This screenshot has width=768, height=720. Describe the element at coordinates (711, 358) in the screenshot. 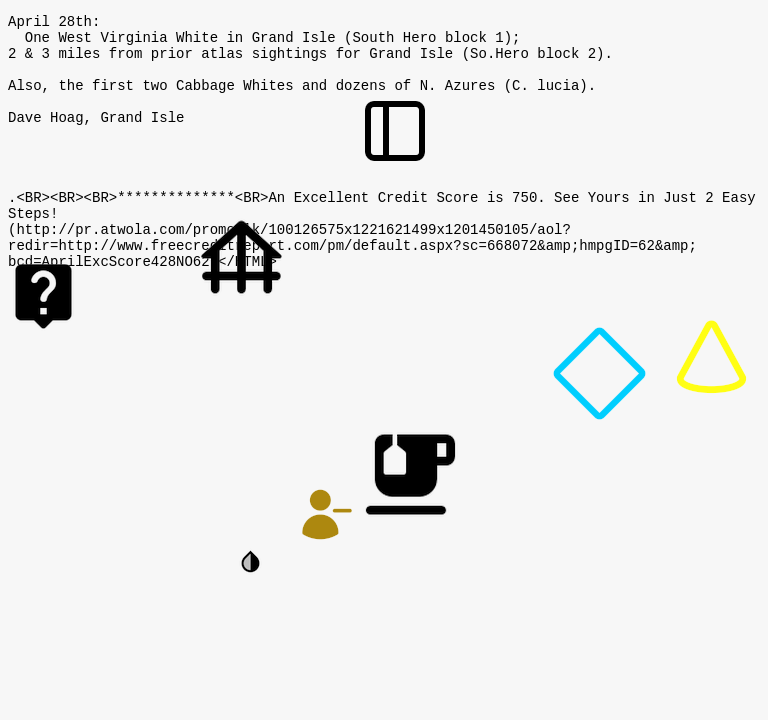

I see `indicates 3D or shape tools` at that location.